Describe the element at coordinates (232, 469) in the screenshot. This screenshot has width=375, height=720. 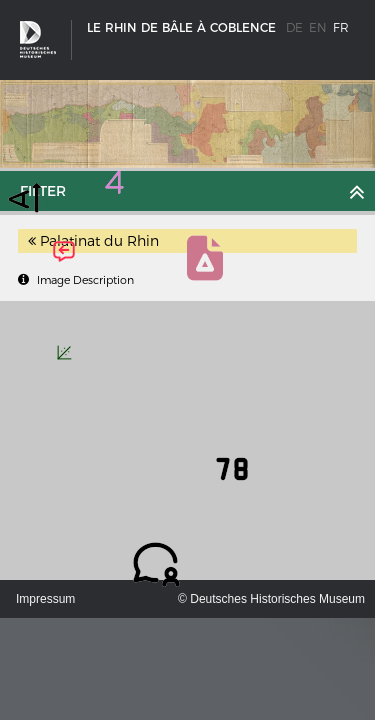
I see `indicates item number 78 in a list or sequence` at that location.